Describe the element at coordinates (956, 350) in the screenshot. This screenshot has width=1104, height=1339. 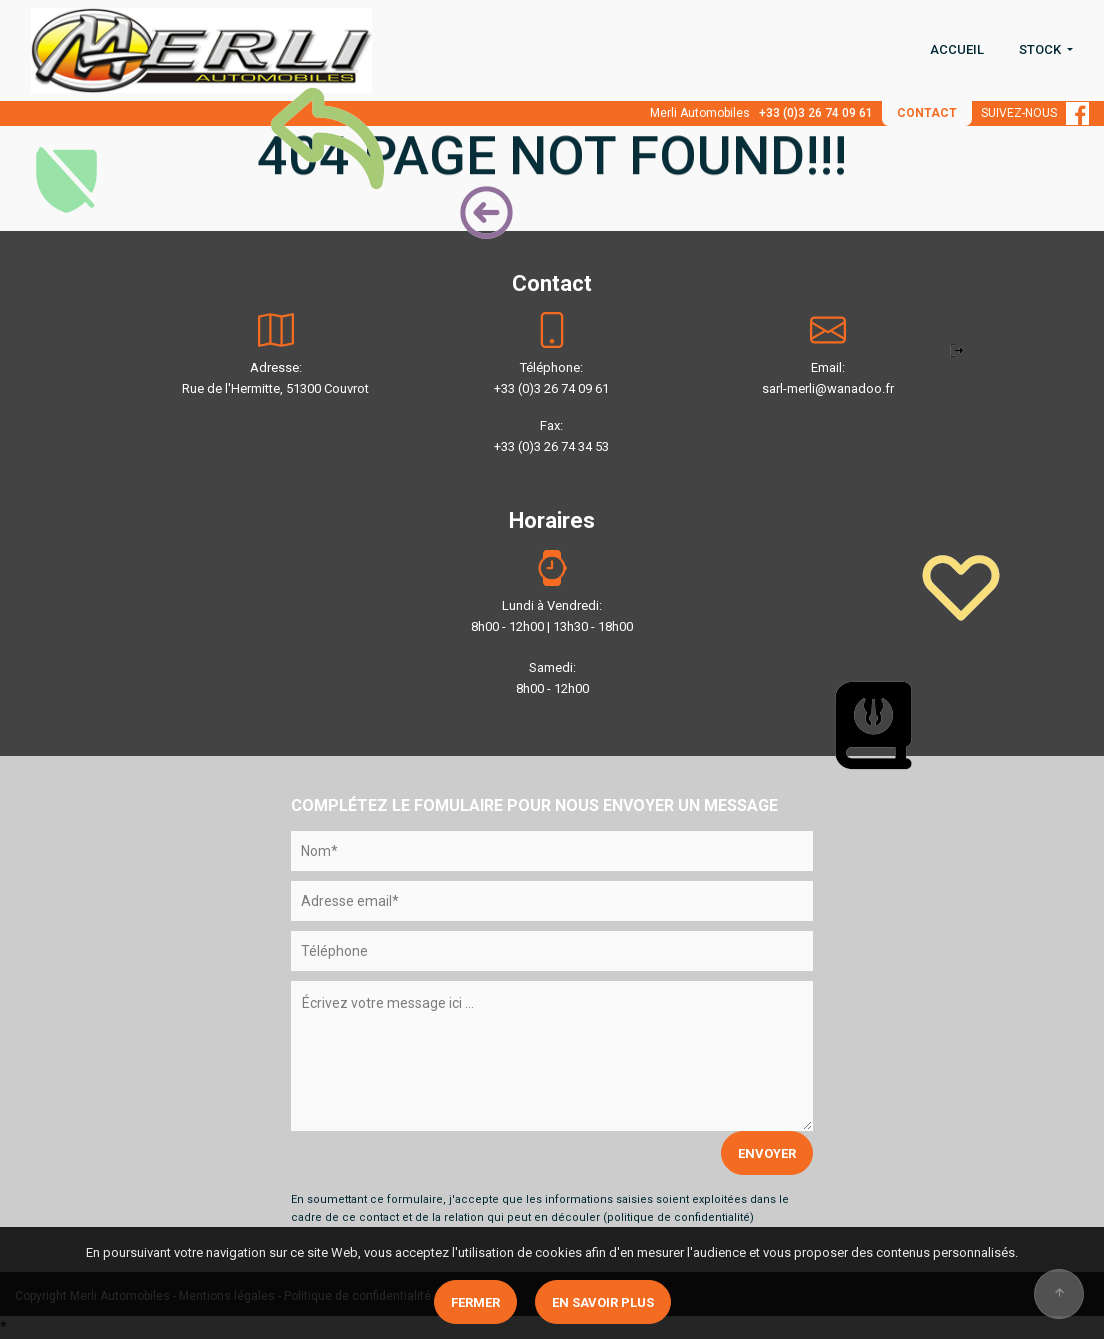
I see `sign out of your account` at that location.